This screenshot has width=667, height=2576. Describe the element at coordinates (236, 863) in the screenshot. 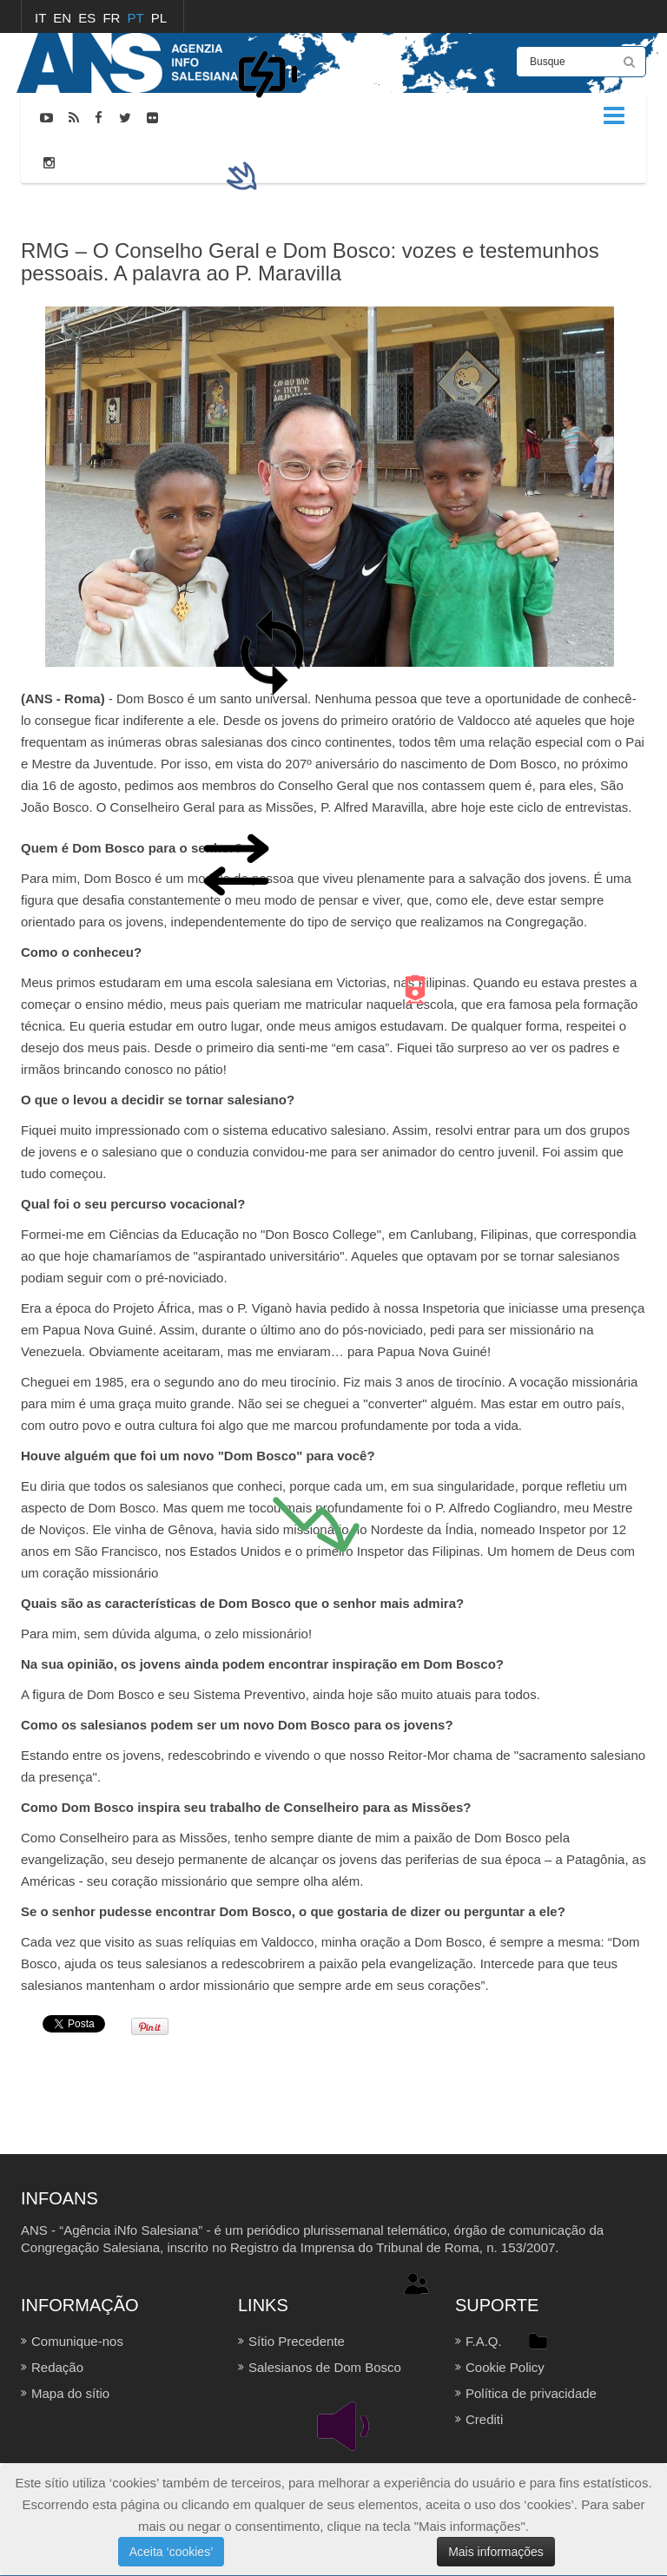

I see `swap or exchange items` at that location.